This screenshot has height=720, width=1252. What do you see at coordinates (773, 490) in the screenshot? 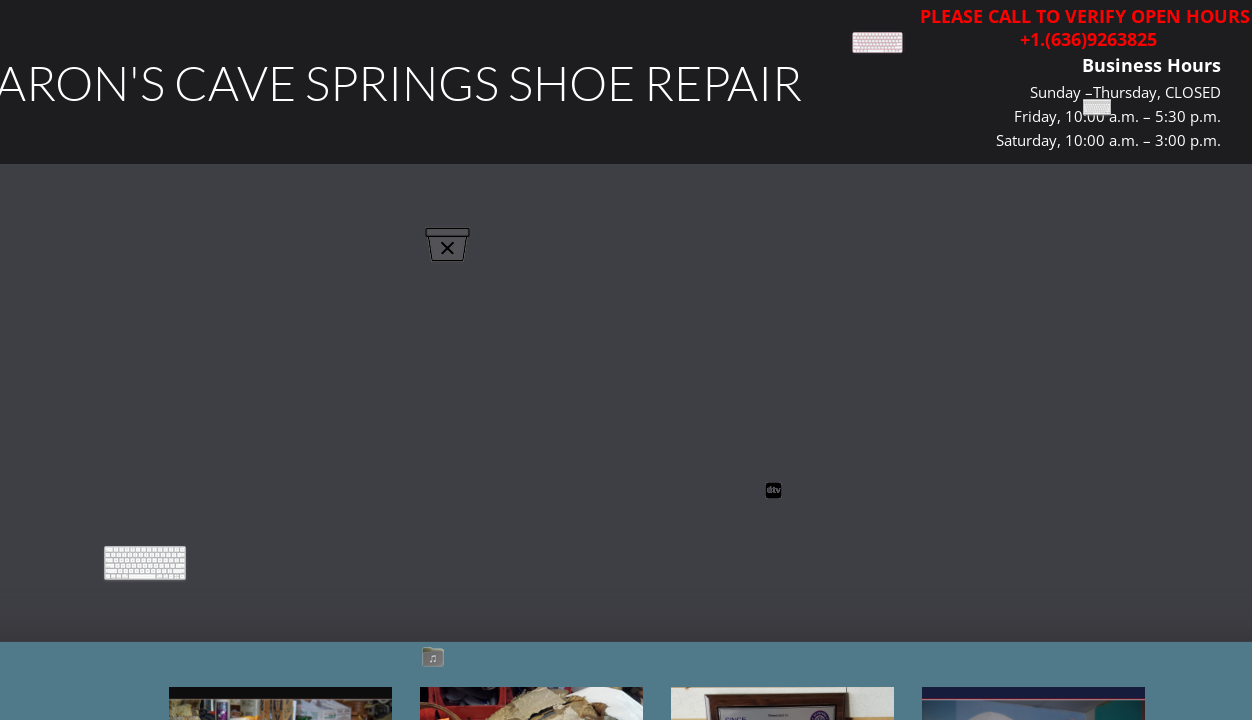
I see `access Apple TV app or device` at bounding box center [773, 490].